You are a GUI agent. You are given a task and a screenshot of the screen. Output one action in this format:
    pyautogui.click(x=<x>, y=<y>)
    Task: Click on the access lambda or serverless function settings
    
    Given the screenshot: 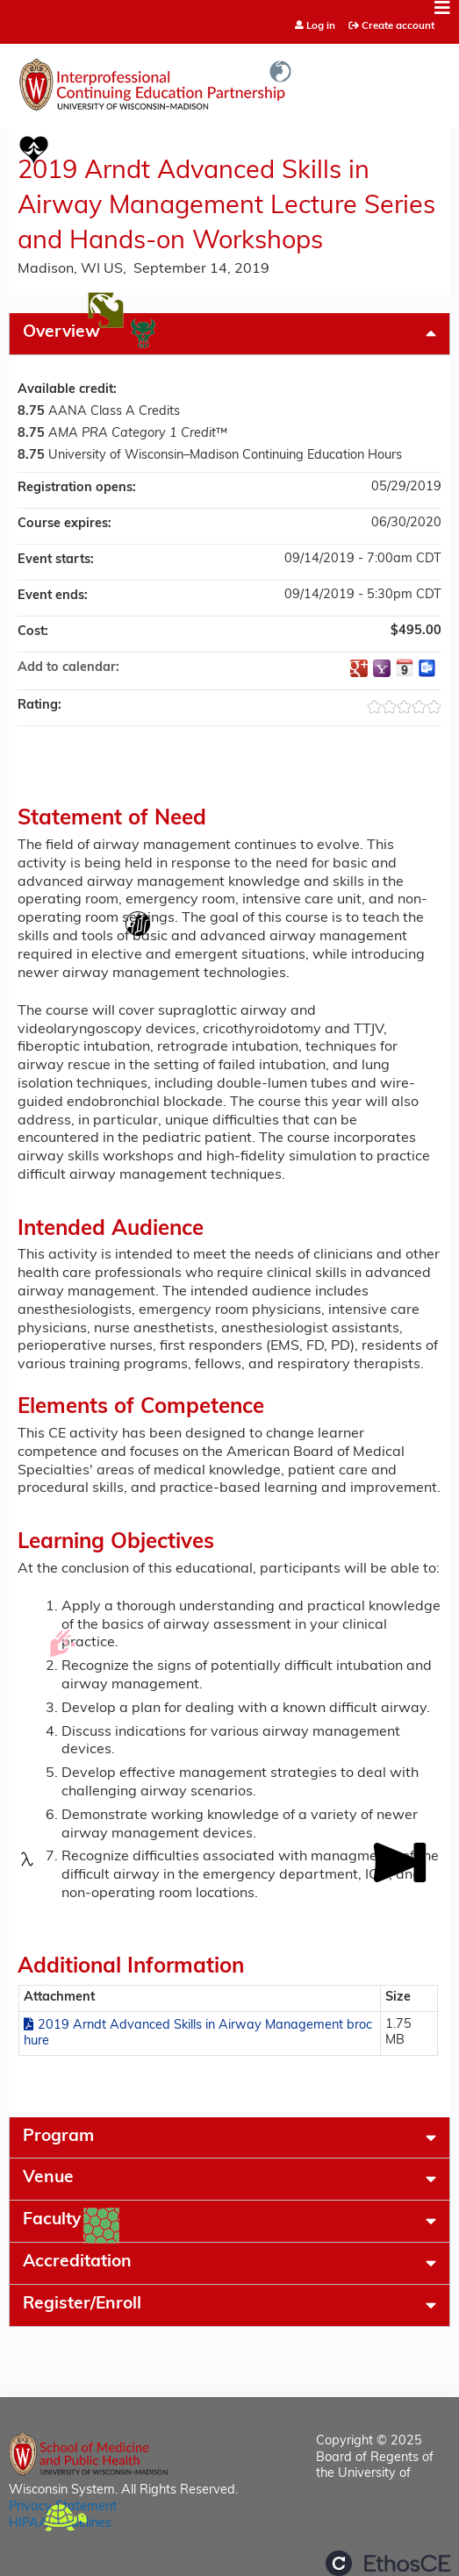 What is the action you would take?
    pyautogui.click(x=26, y=1859)
    